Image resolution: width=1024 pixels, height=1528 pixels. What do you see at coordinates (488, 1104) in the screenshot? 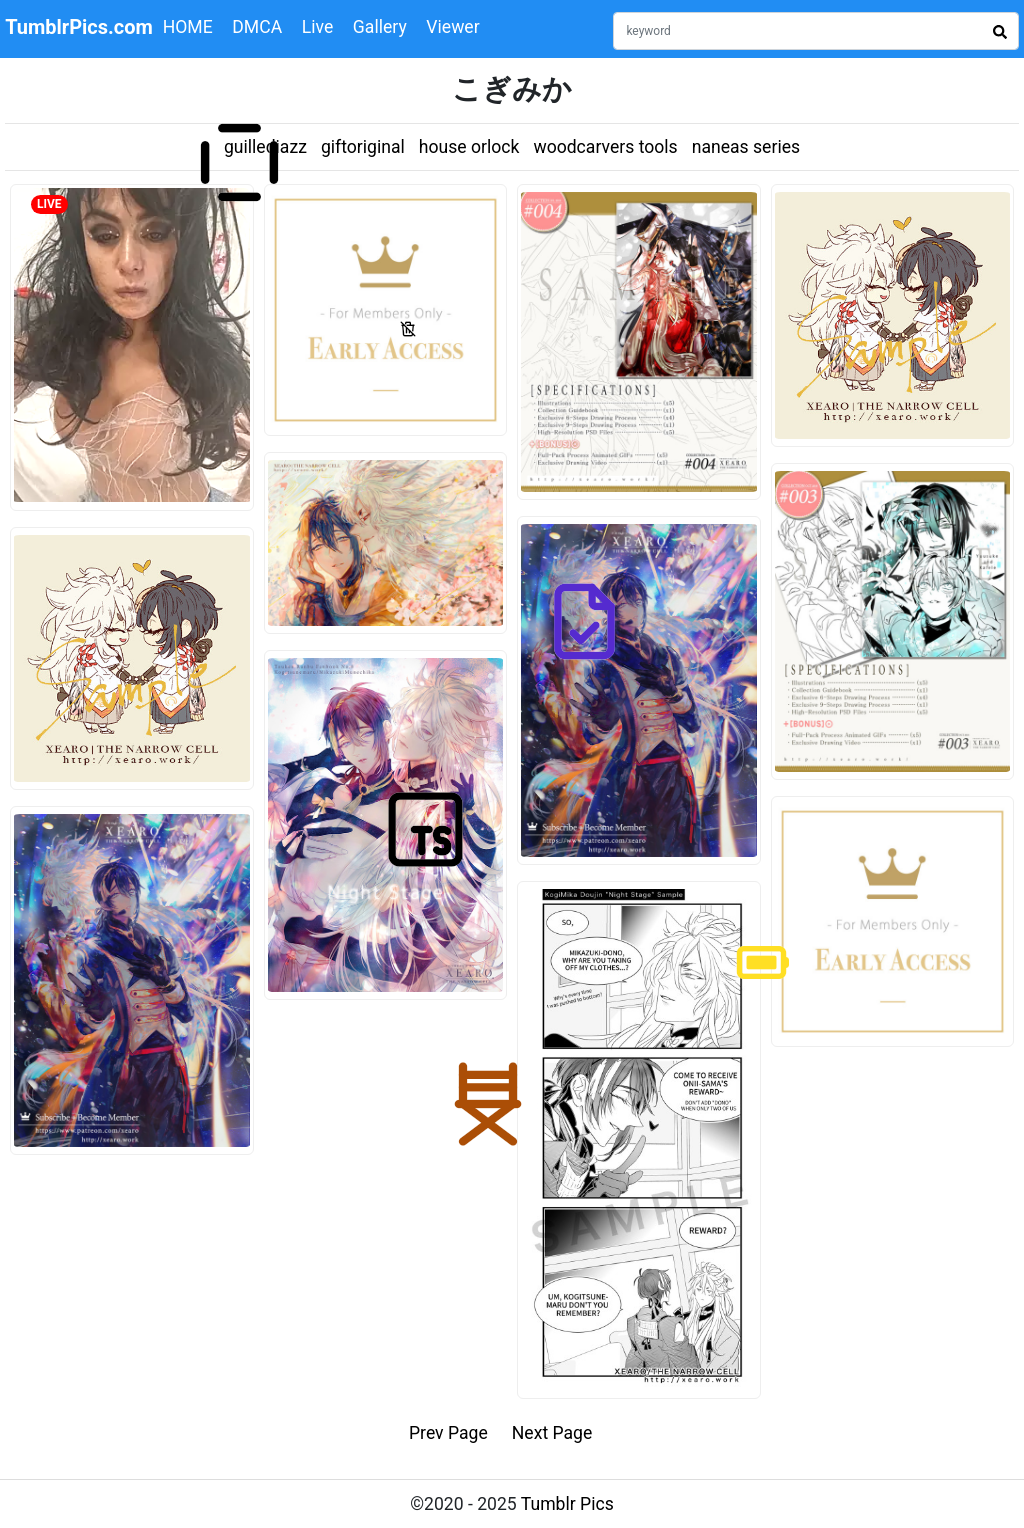
I see `access director or filmmaker tools` at bounding box center [488, 1104].